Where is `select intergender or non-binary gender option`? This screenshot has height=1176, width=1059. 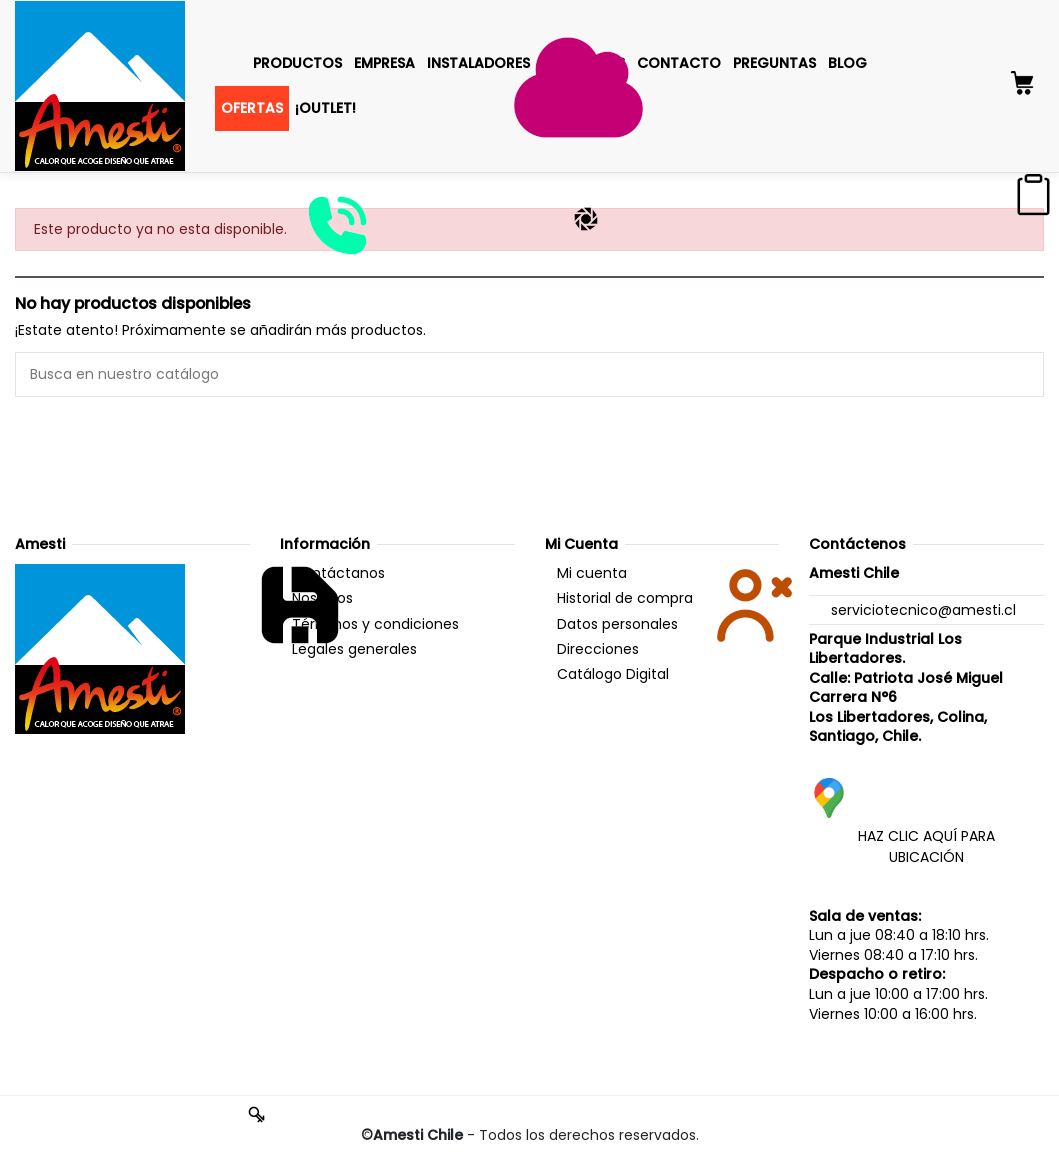 select intergender or non-binary gender option is located at coordinates (256, 1114).